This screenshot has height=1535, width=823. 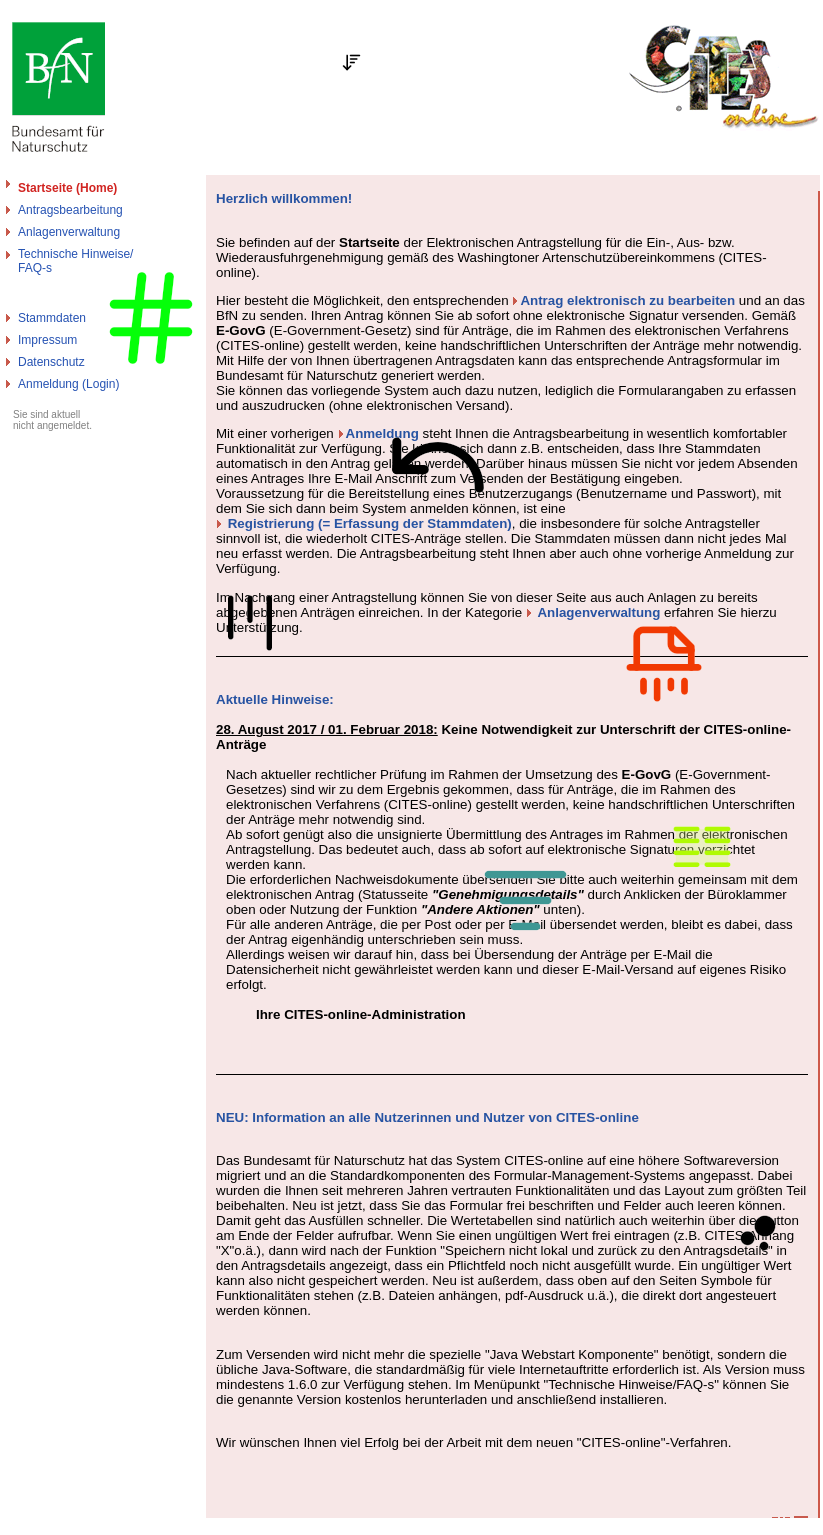 I want to click on view bubble chart visualization, so click(x=758, y=1233).